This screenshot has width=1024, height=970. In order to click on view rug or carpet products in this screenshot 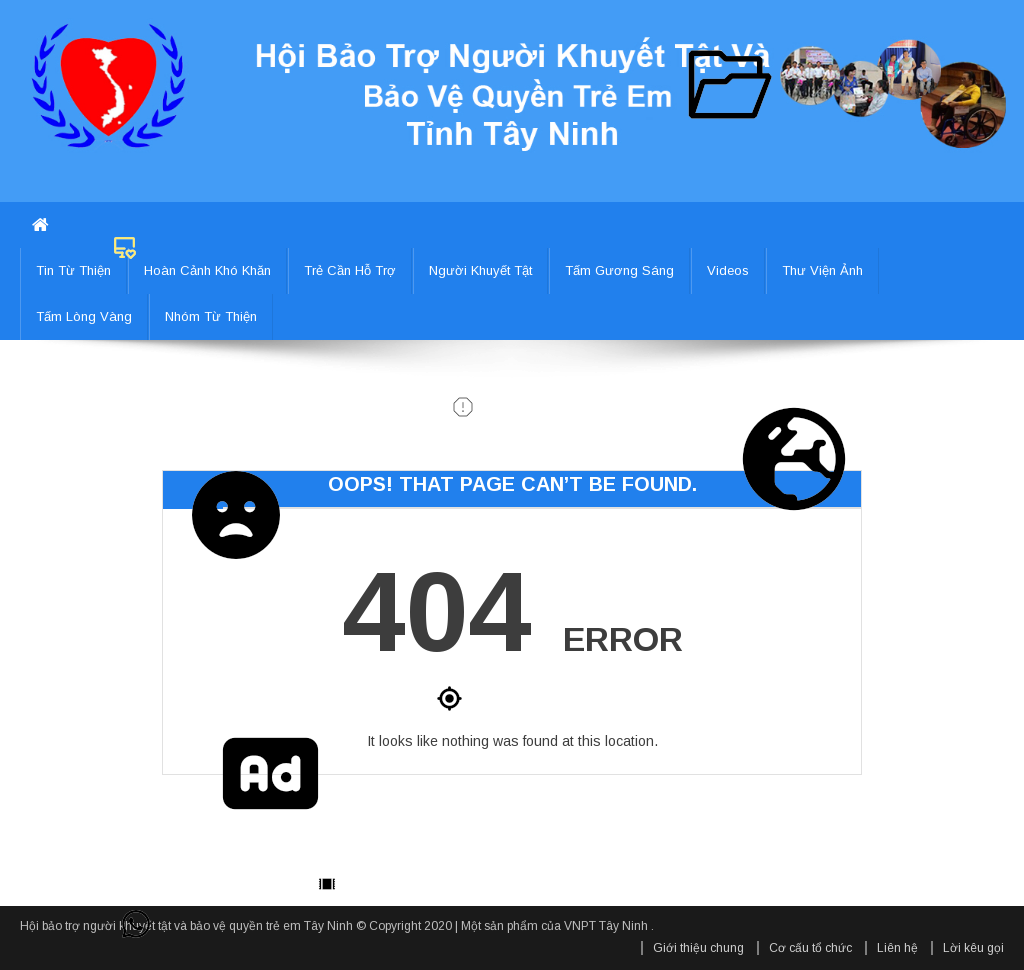, I will do `click(327, 884)`.